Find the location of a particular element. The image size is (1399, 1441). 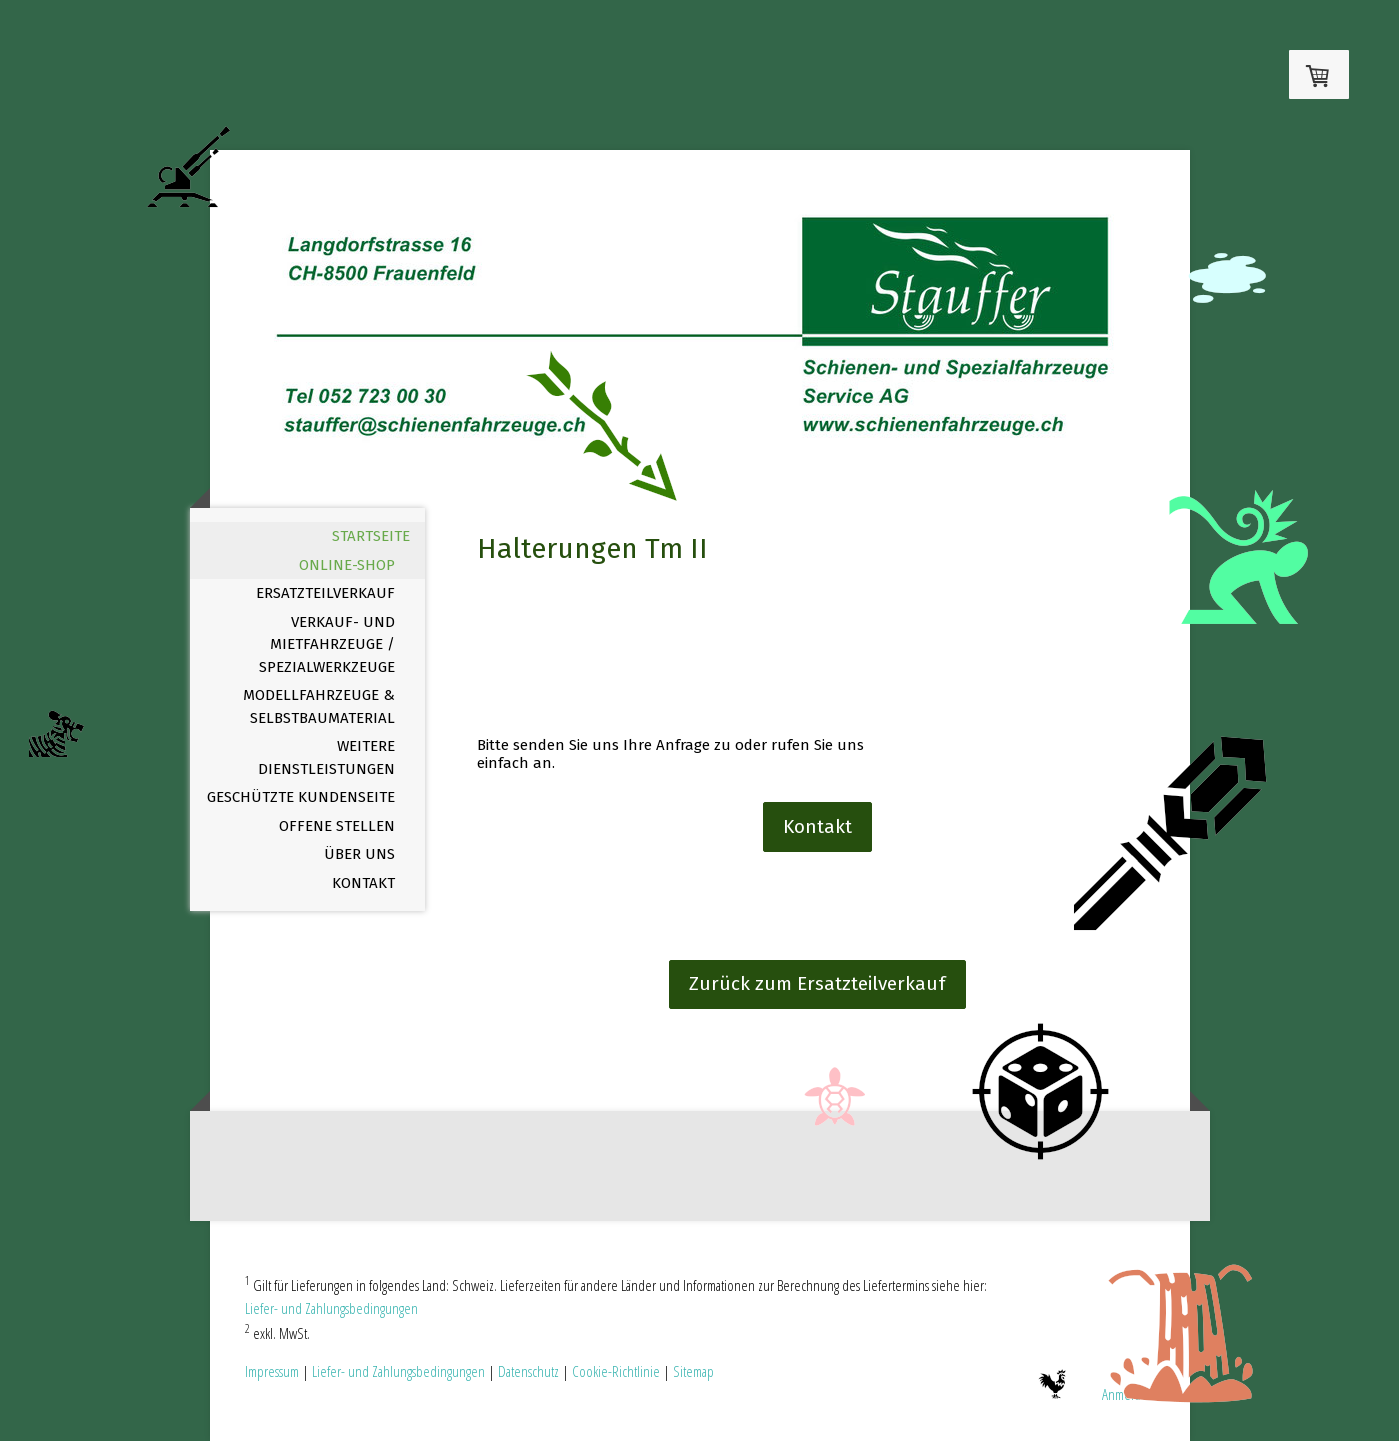

indicates a spill or hazard in a game environment is located at coordinates (1227, 272).